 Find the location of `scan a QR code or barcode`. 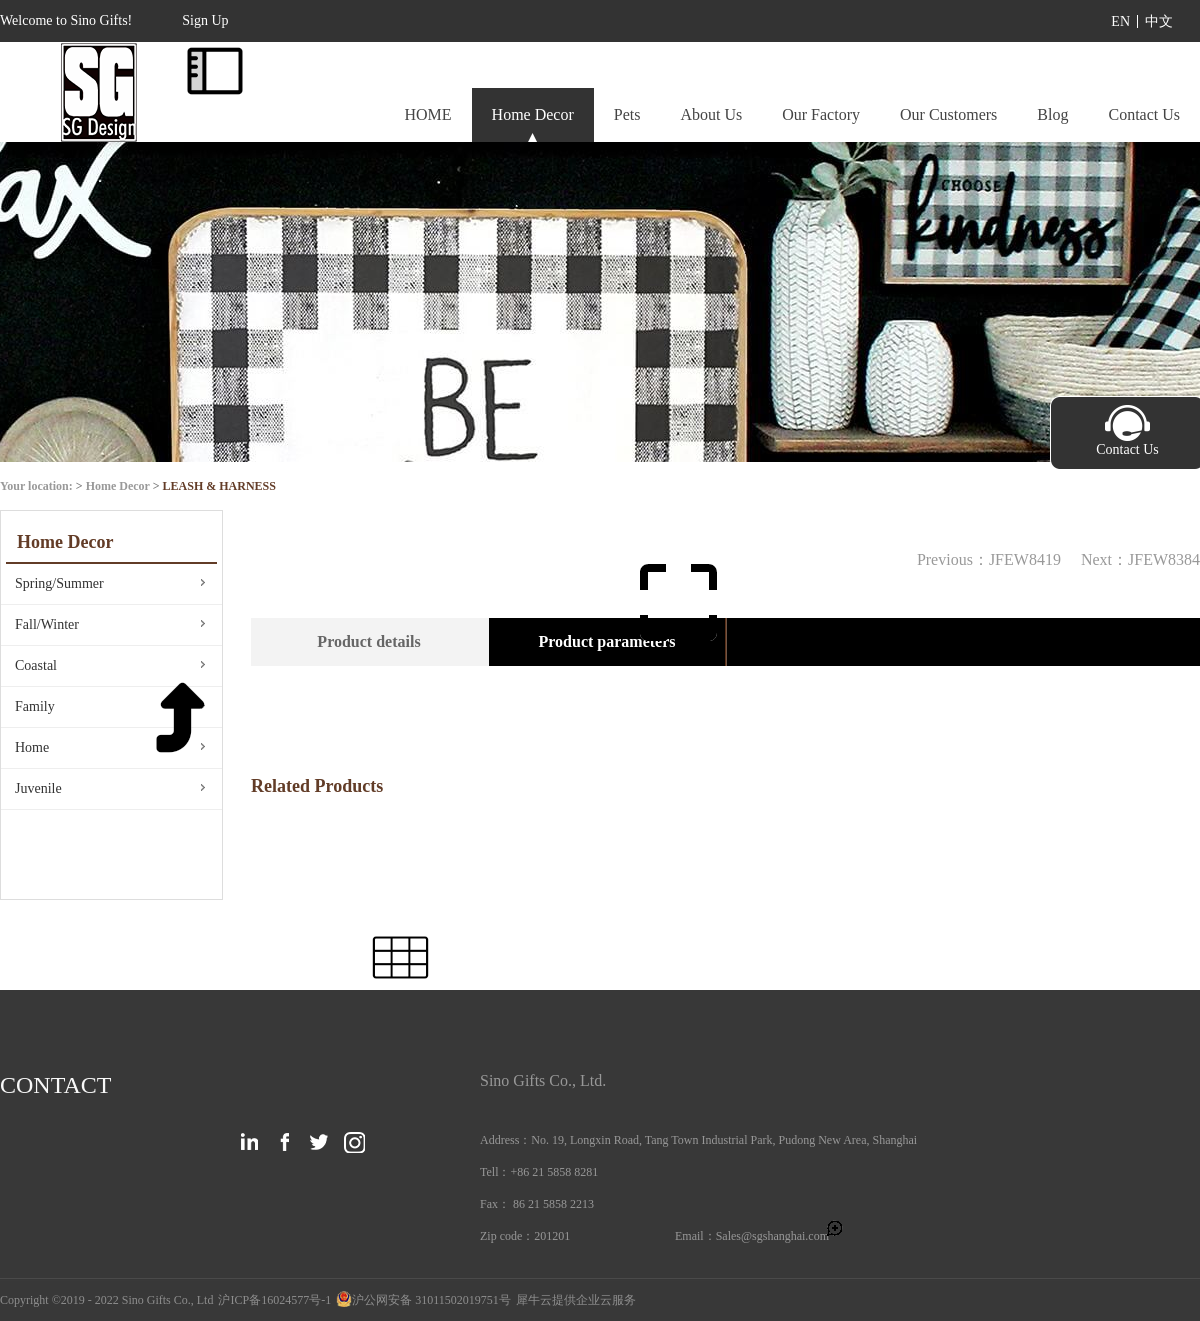

scan a QR code or barcode is located at coordinates (678, 602).